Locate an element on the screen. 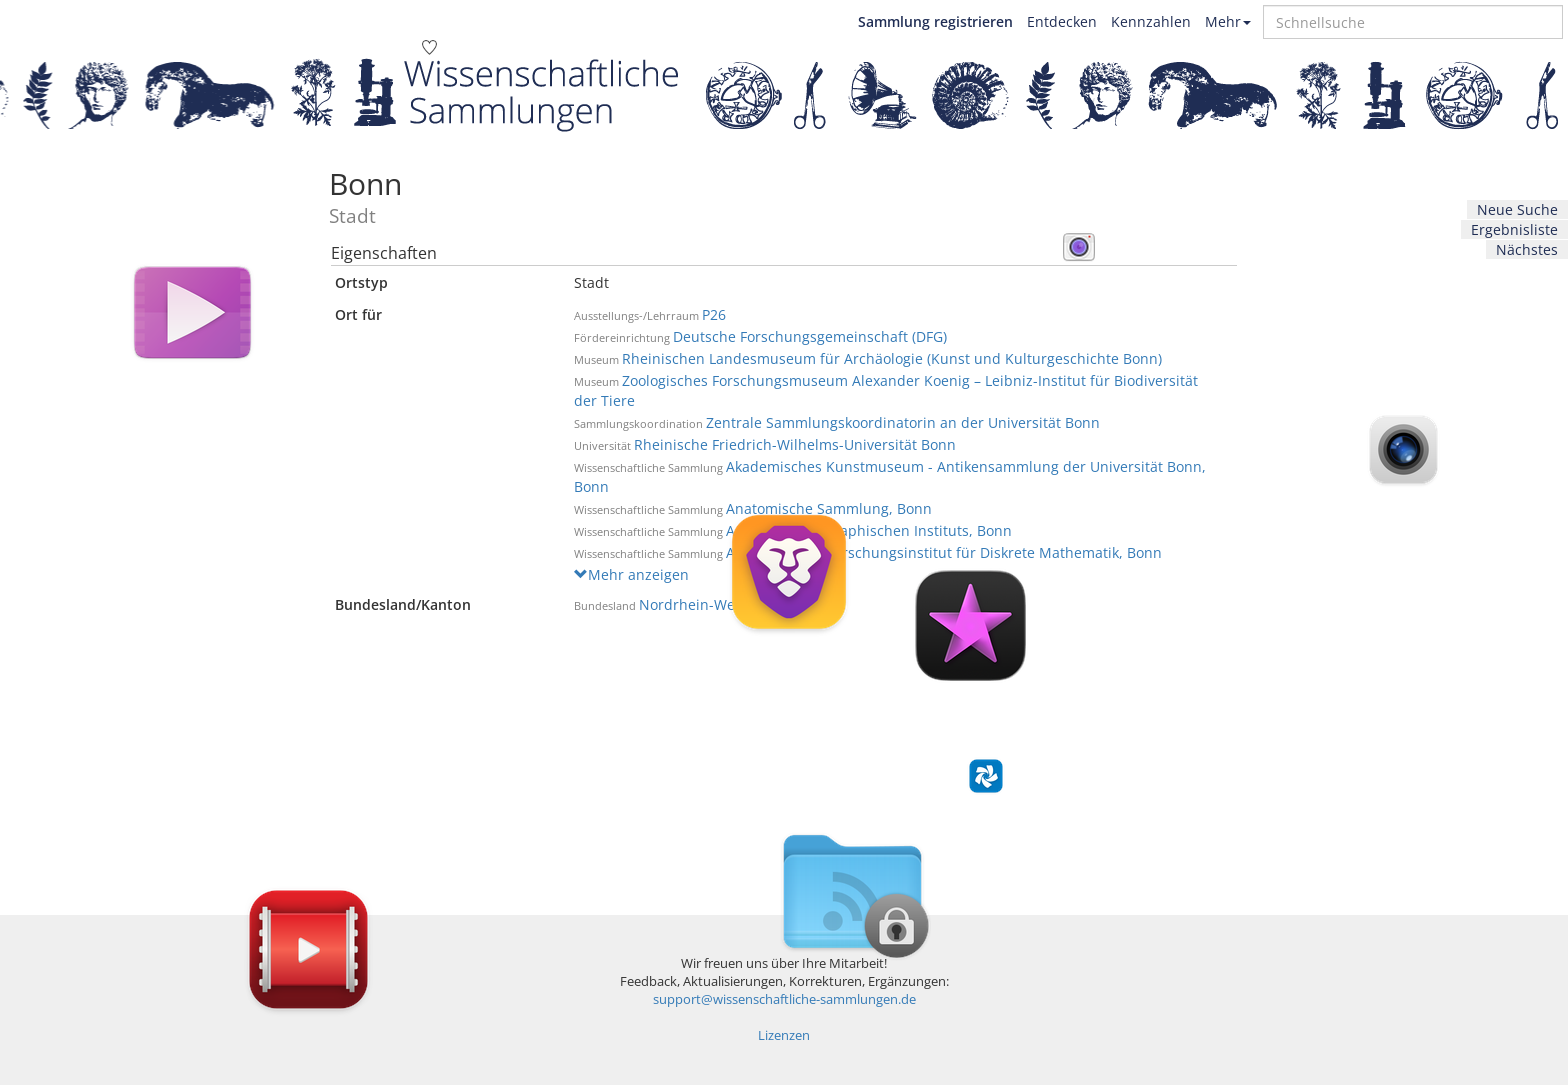  add to favorites is located at coordinates (429, 47).